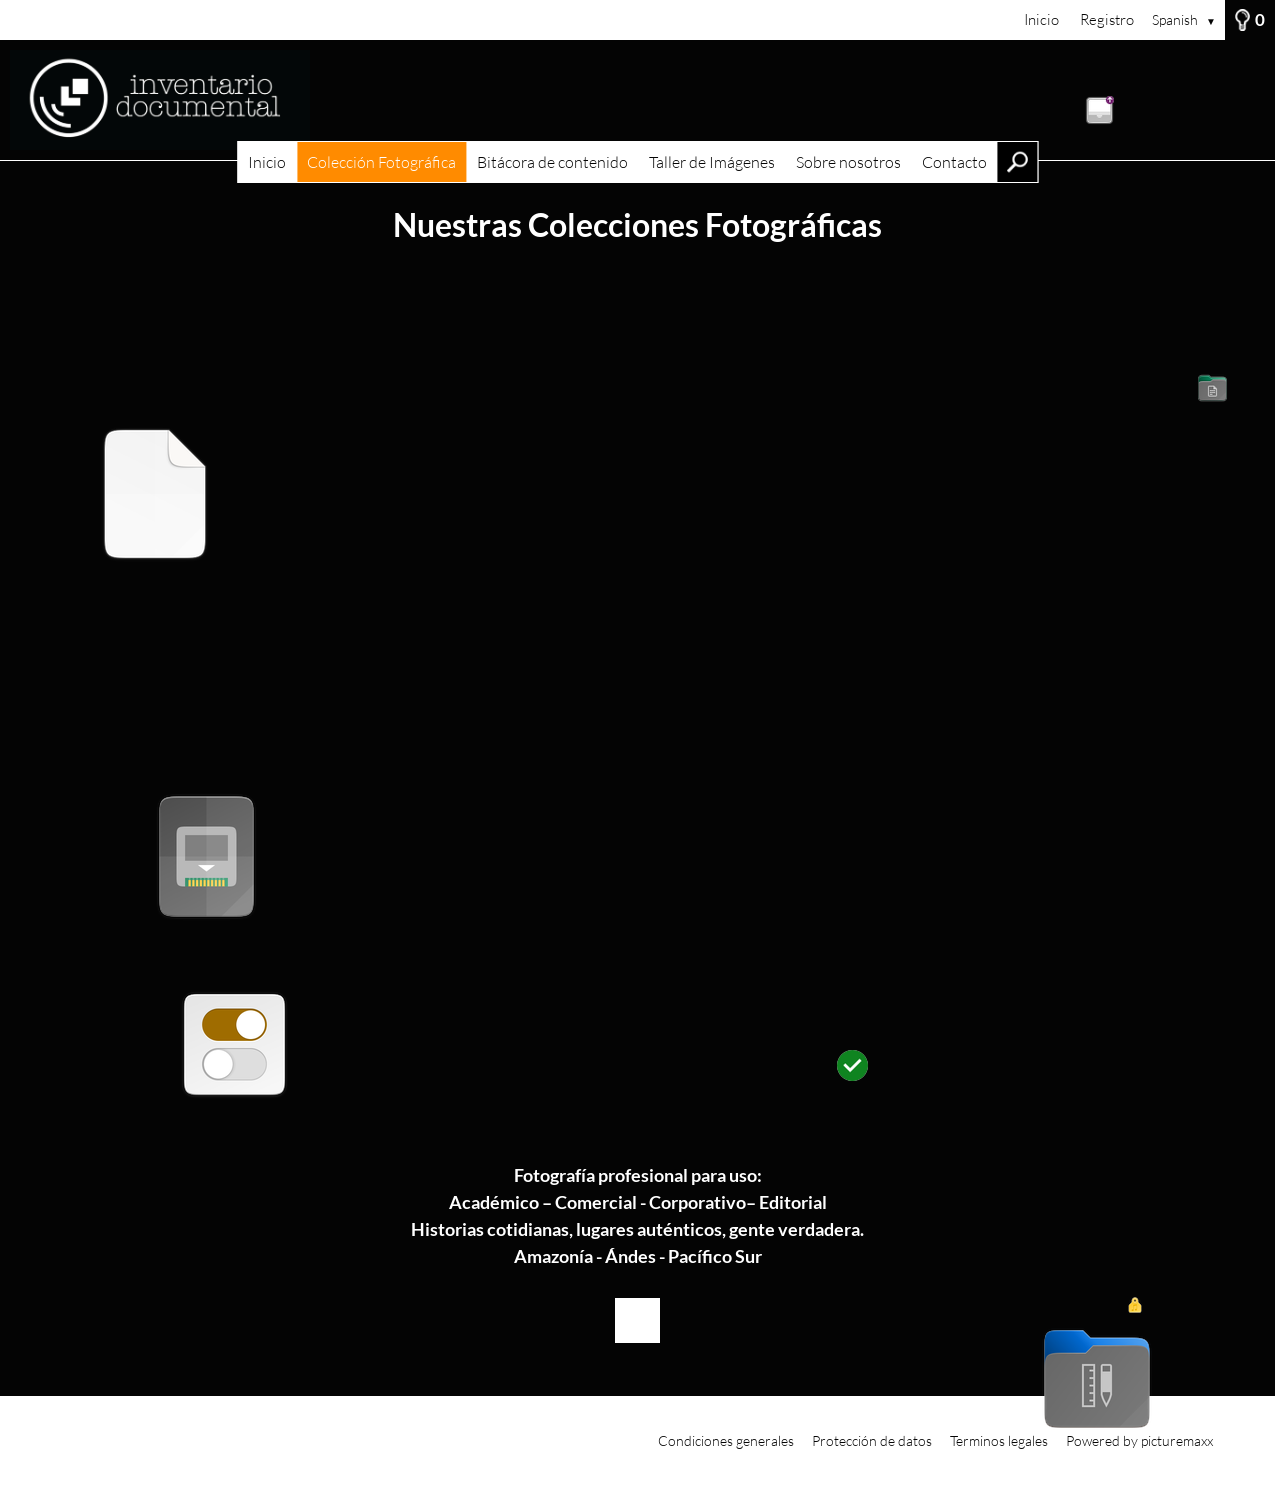  What do you see at coordinates (852, 1065) in the screenshot?
I see `confirm or approve an action` at bounding box center [852, 1065].